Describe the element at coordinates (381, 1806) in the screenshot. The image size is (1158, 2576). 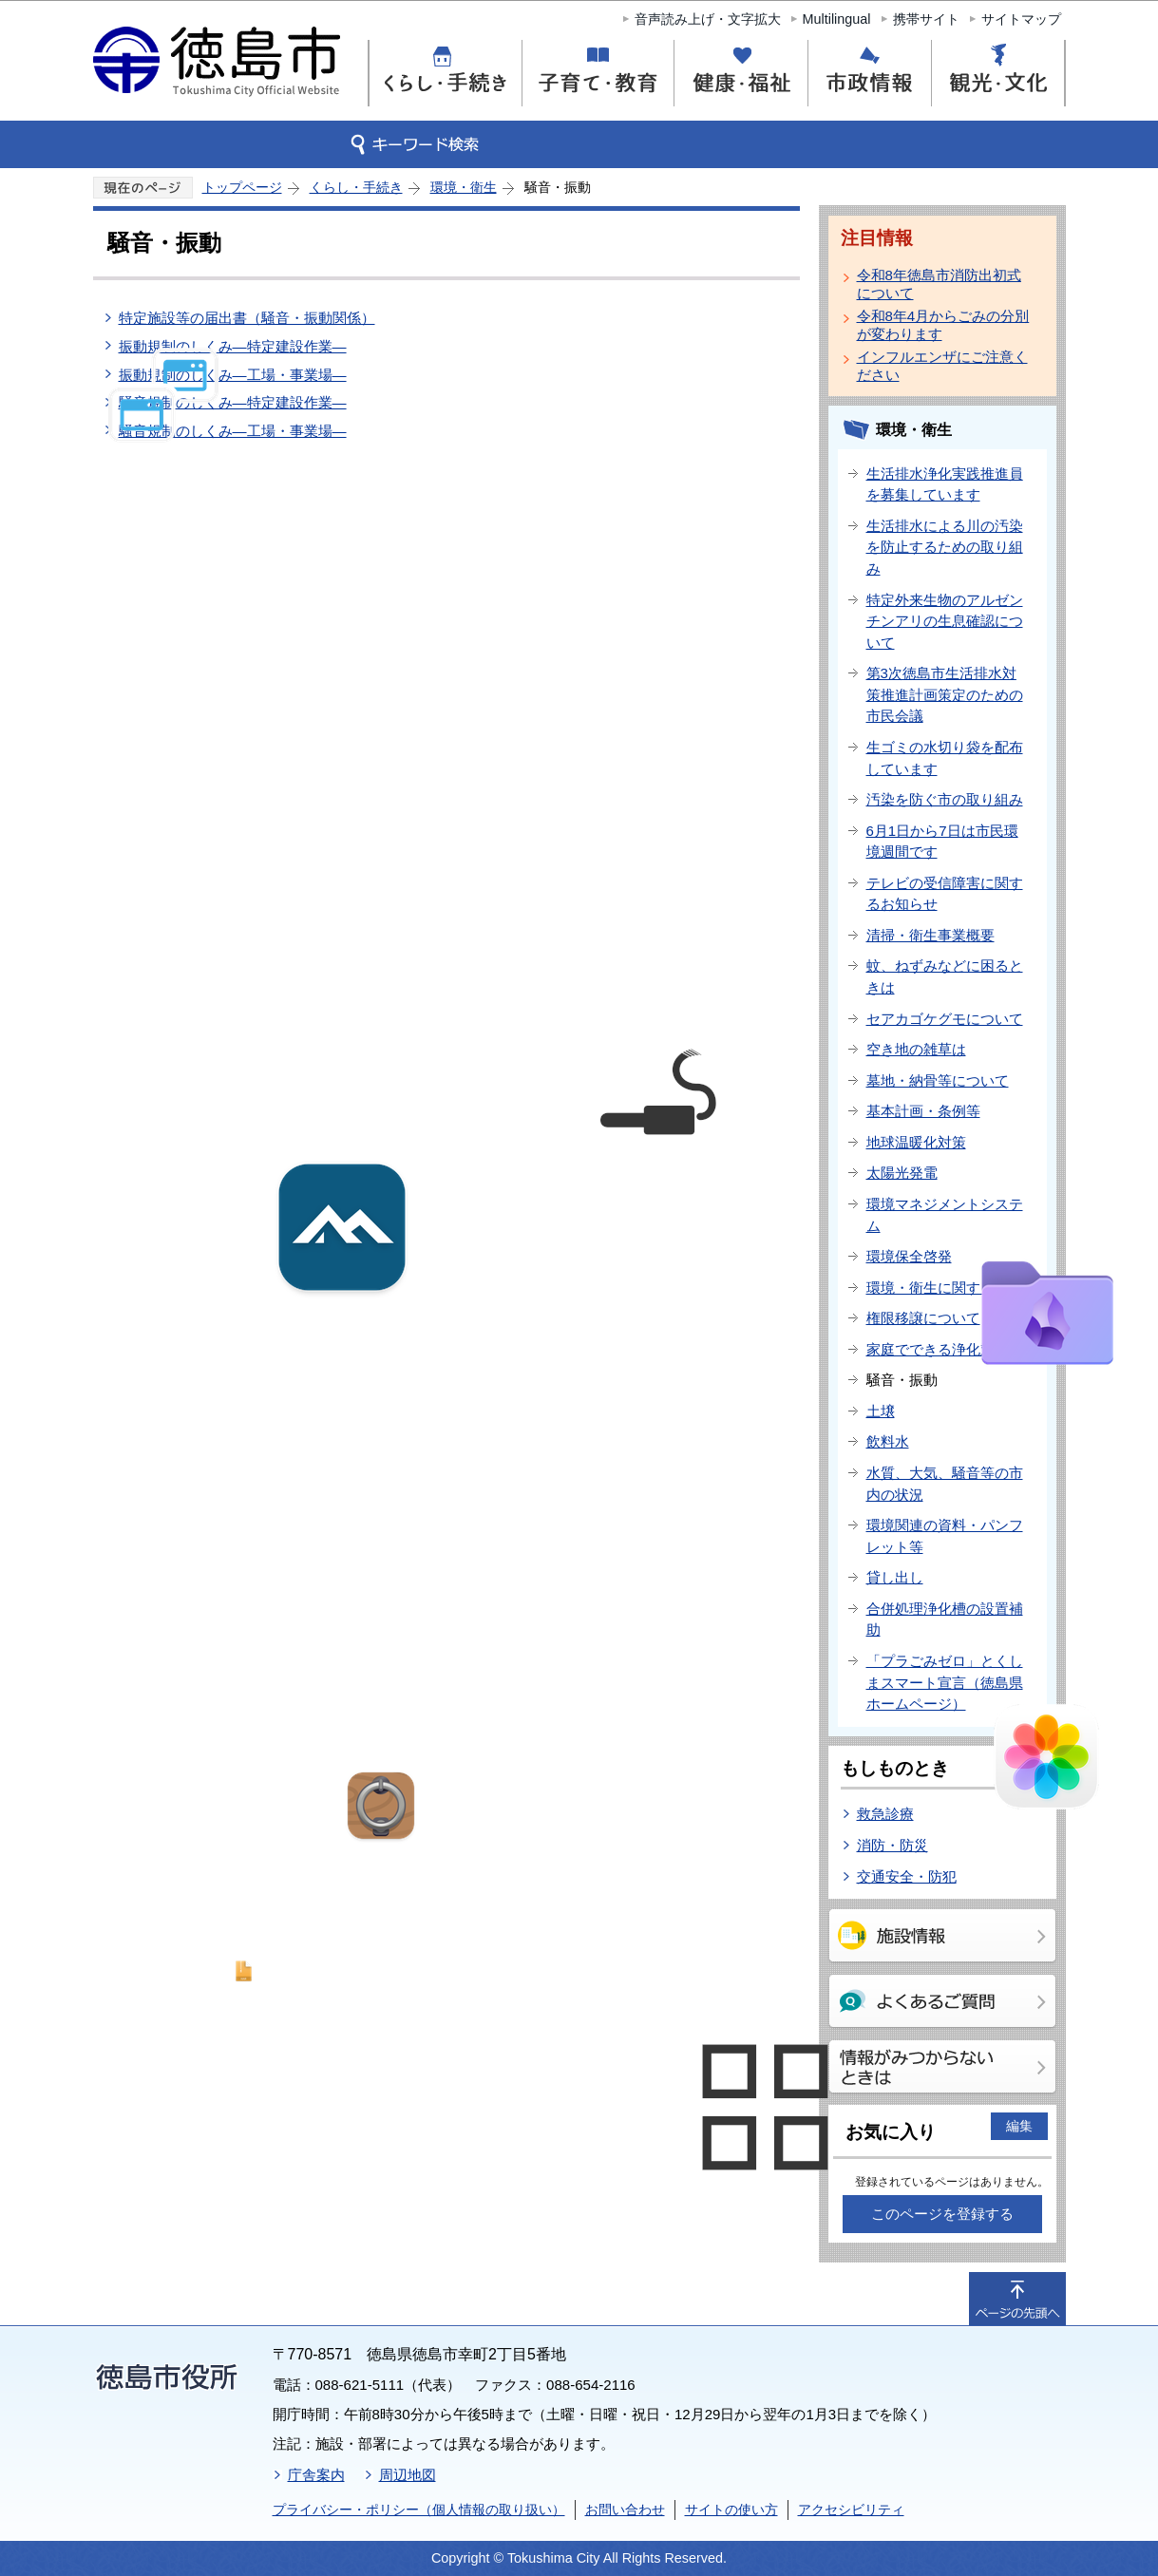
I see `open DoorKnocker app` at that location.